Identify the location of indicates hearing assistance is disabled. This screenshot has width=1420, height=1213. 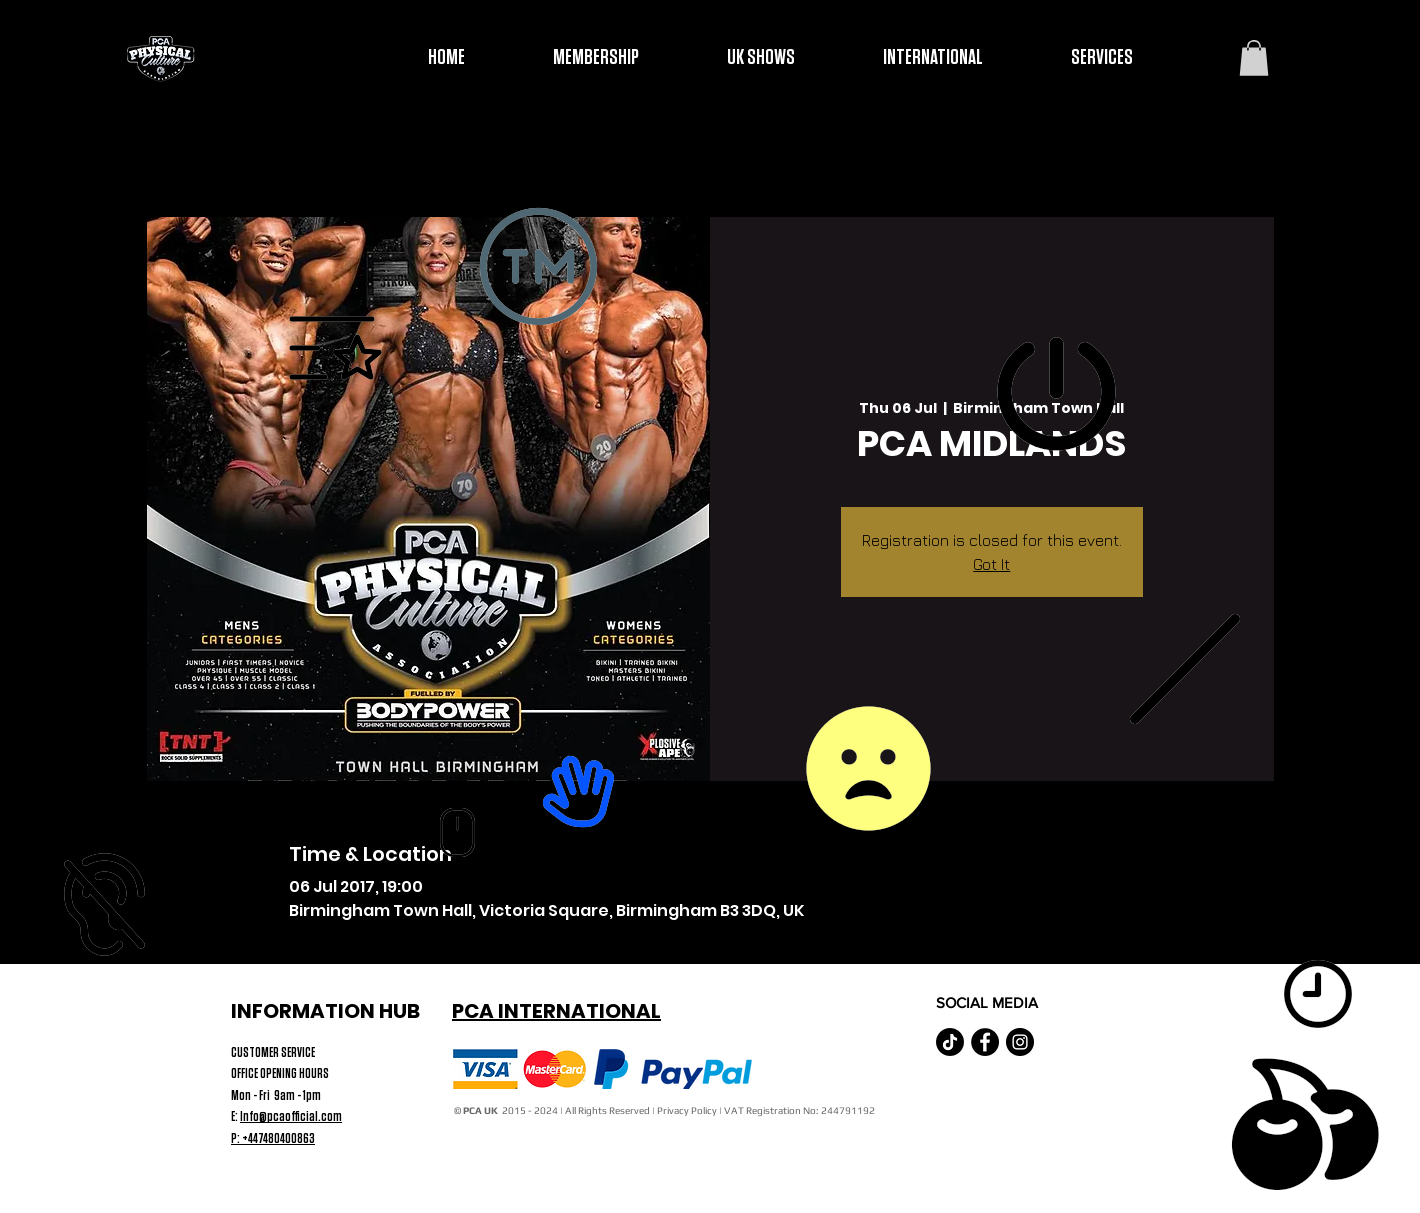
(104, 904).